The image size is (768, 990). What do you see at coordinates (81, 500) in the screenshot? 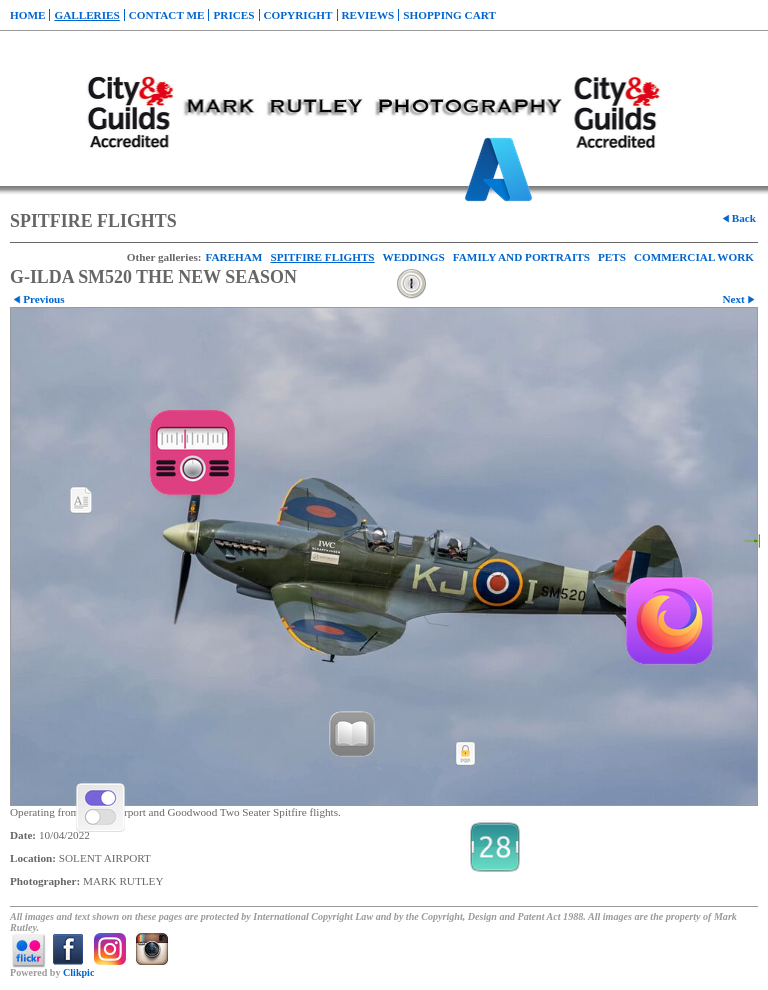
I see `open a rich text format document` at bounding box center [81, 500].